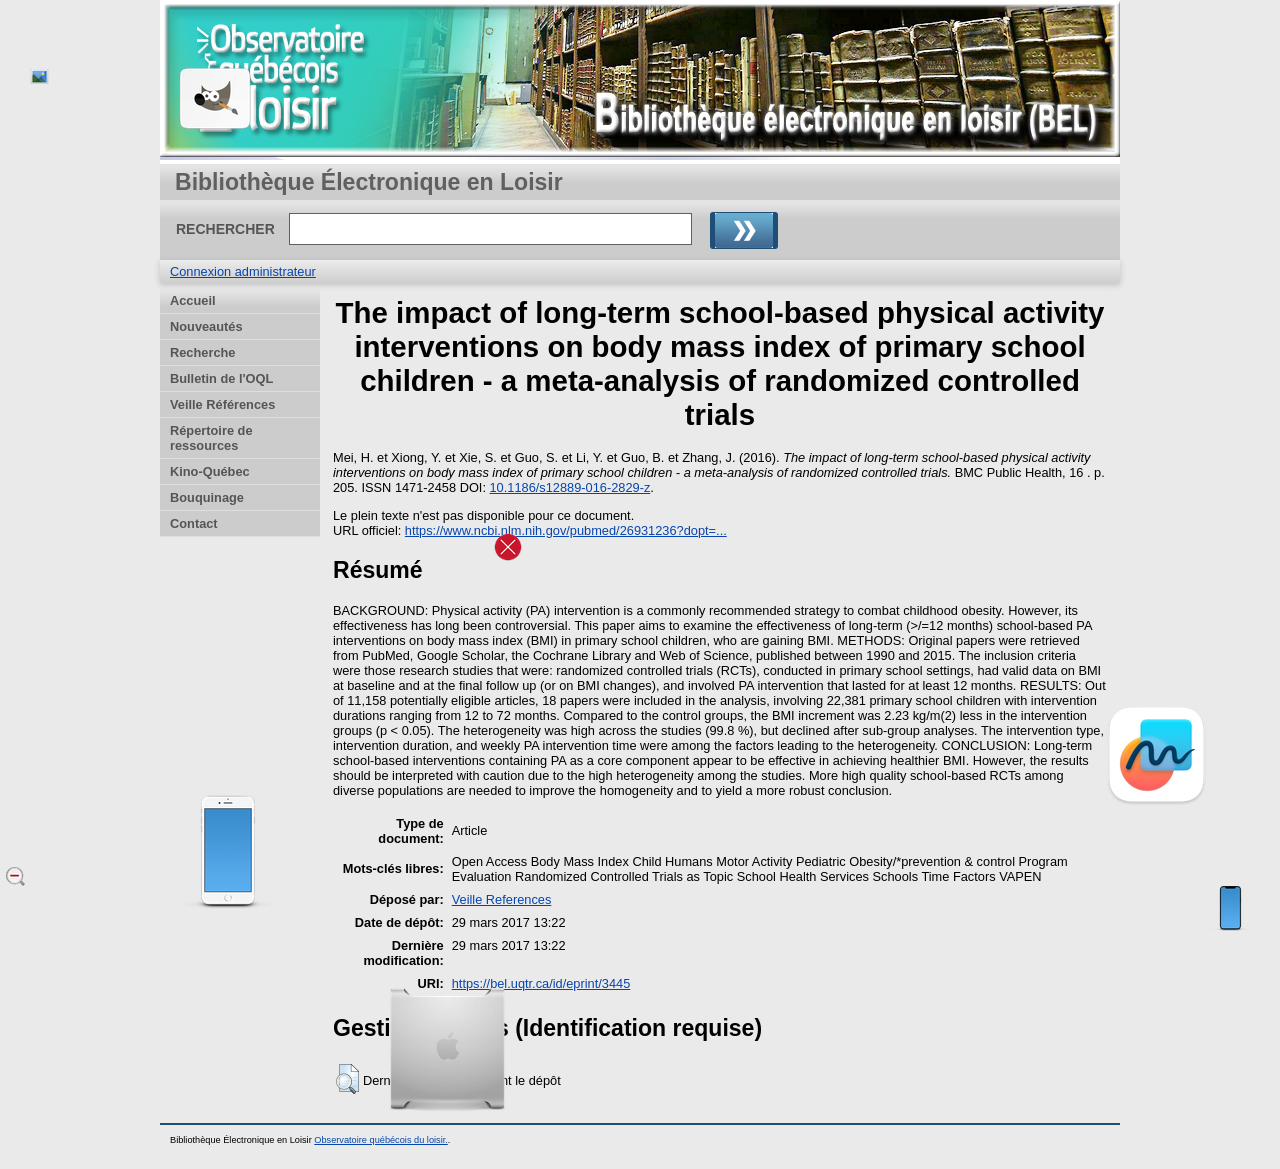  Describe the element at coordinates (228, 852) in the screenshot. I see `connect to or manage your iPhone device` at that location.